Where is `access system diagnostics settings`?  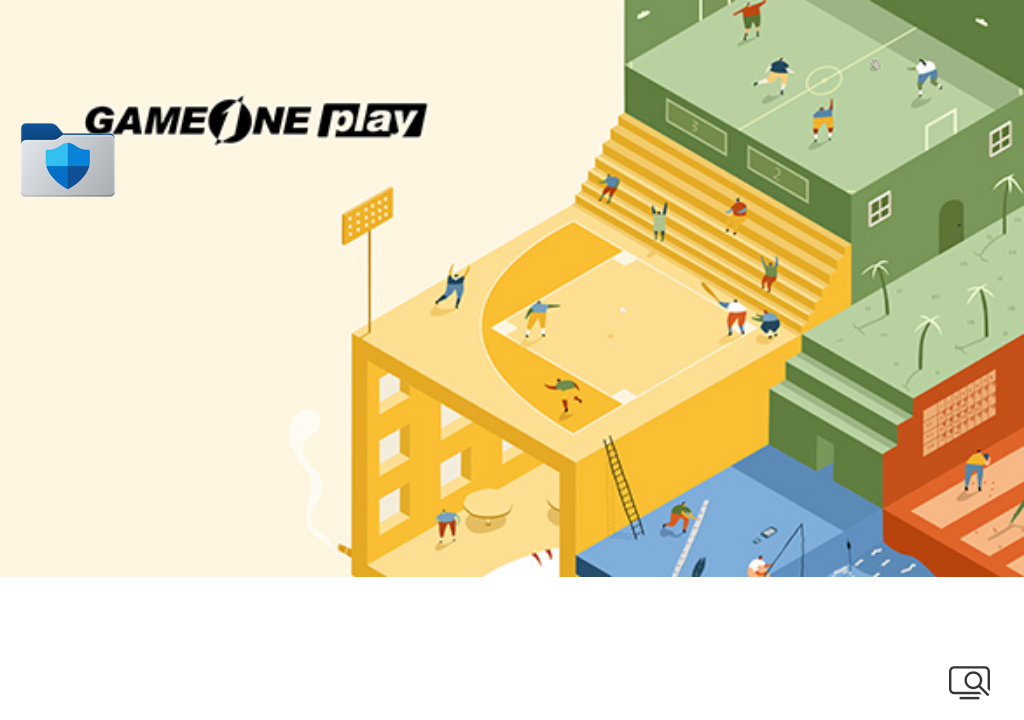
access system diagnostics settings is located at coordinates (969, 681).